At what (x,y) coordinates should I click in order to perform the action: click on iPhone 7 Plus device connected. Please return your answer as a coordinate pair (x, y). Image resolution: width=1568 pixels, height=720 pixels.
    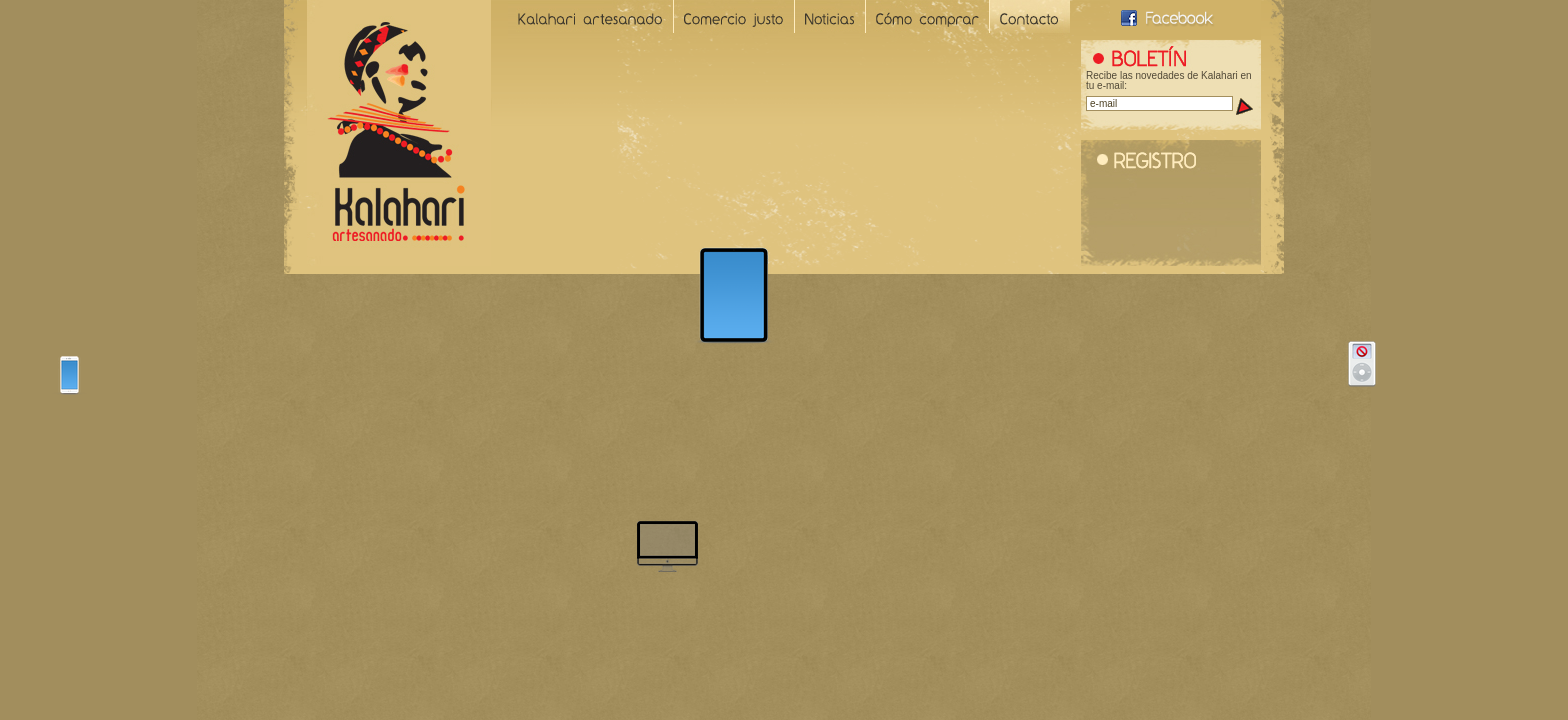
    Looking at the image, I should click on (69, 375).